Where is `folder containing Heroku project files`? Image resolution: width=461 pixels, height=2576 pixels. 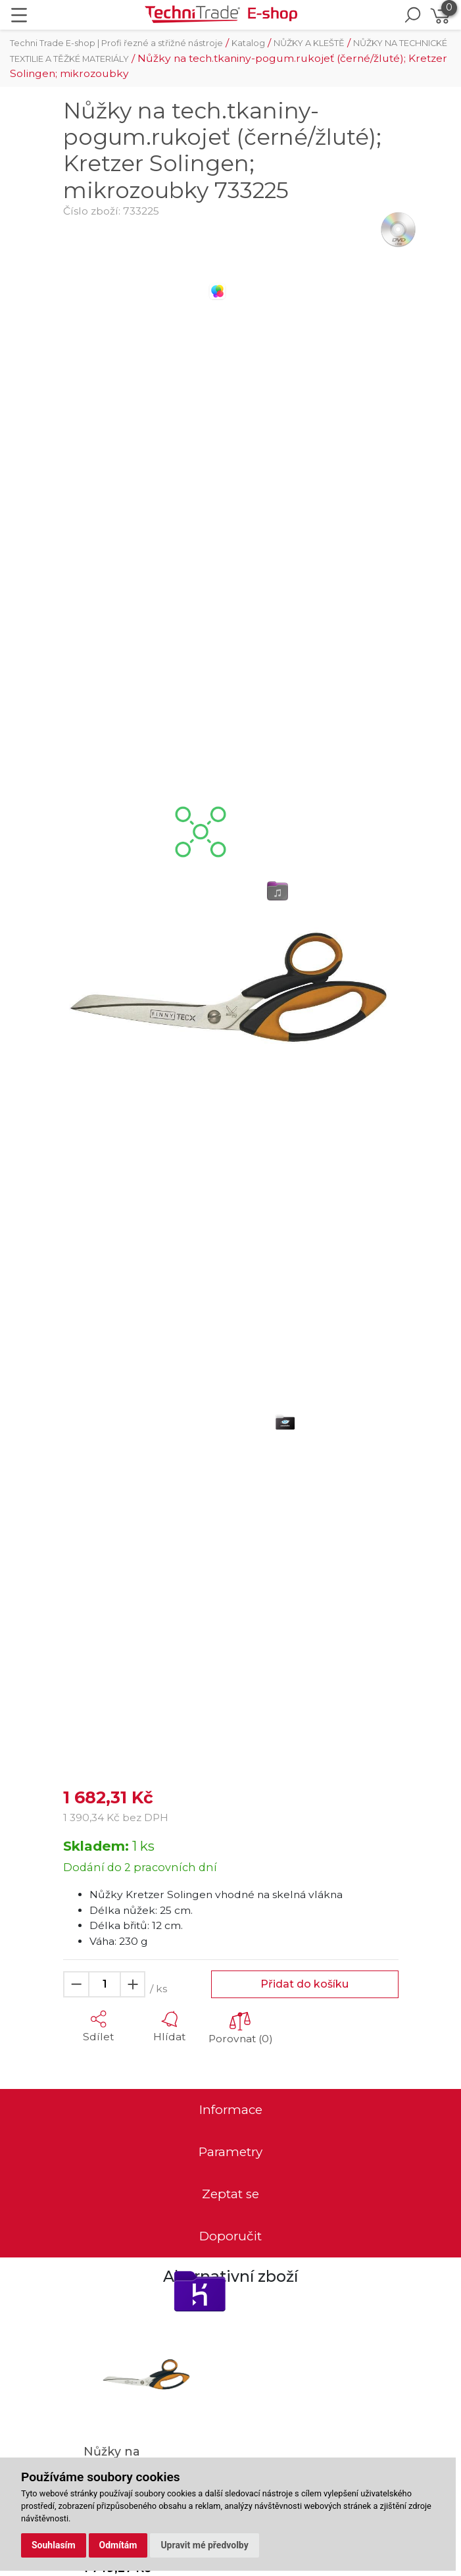 folder containing Heroku project files is located at coordinates (199, 2292).